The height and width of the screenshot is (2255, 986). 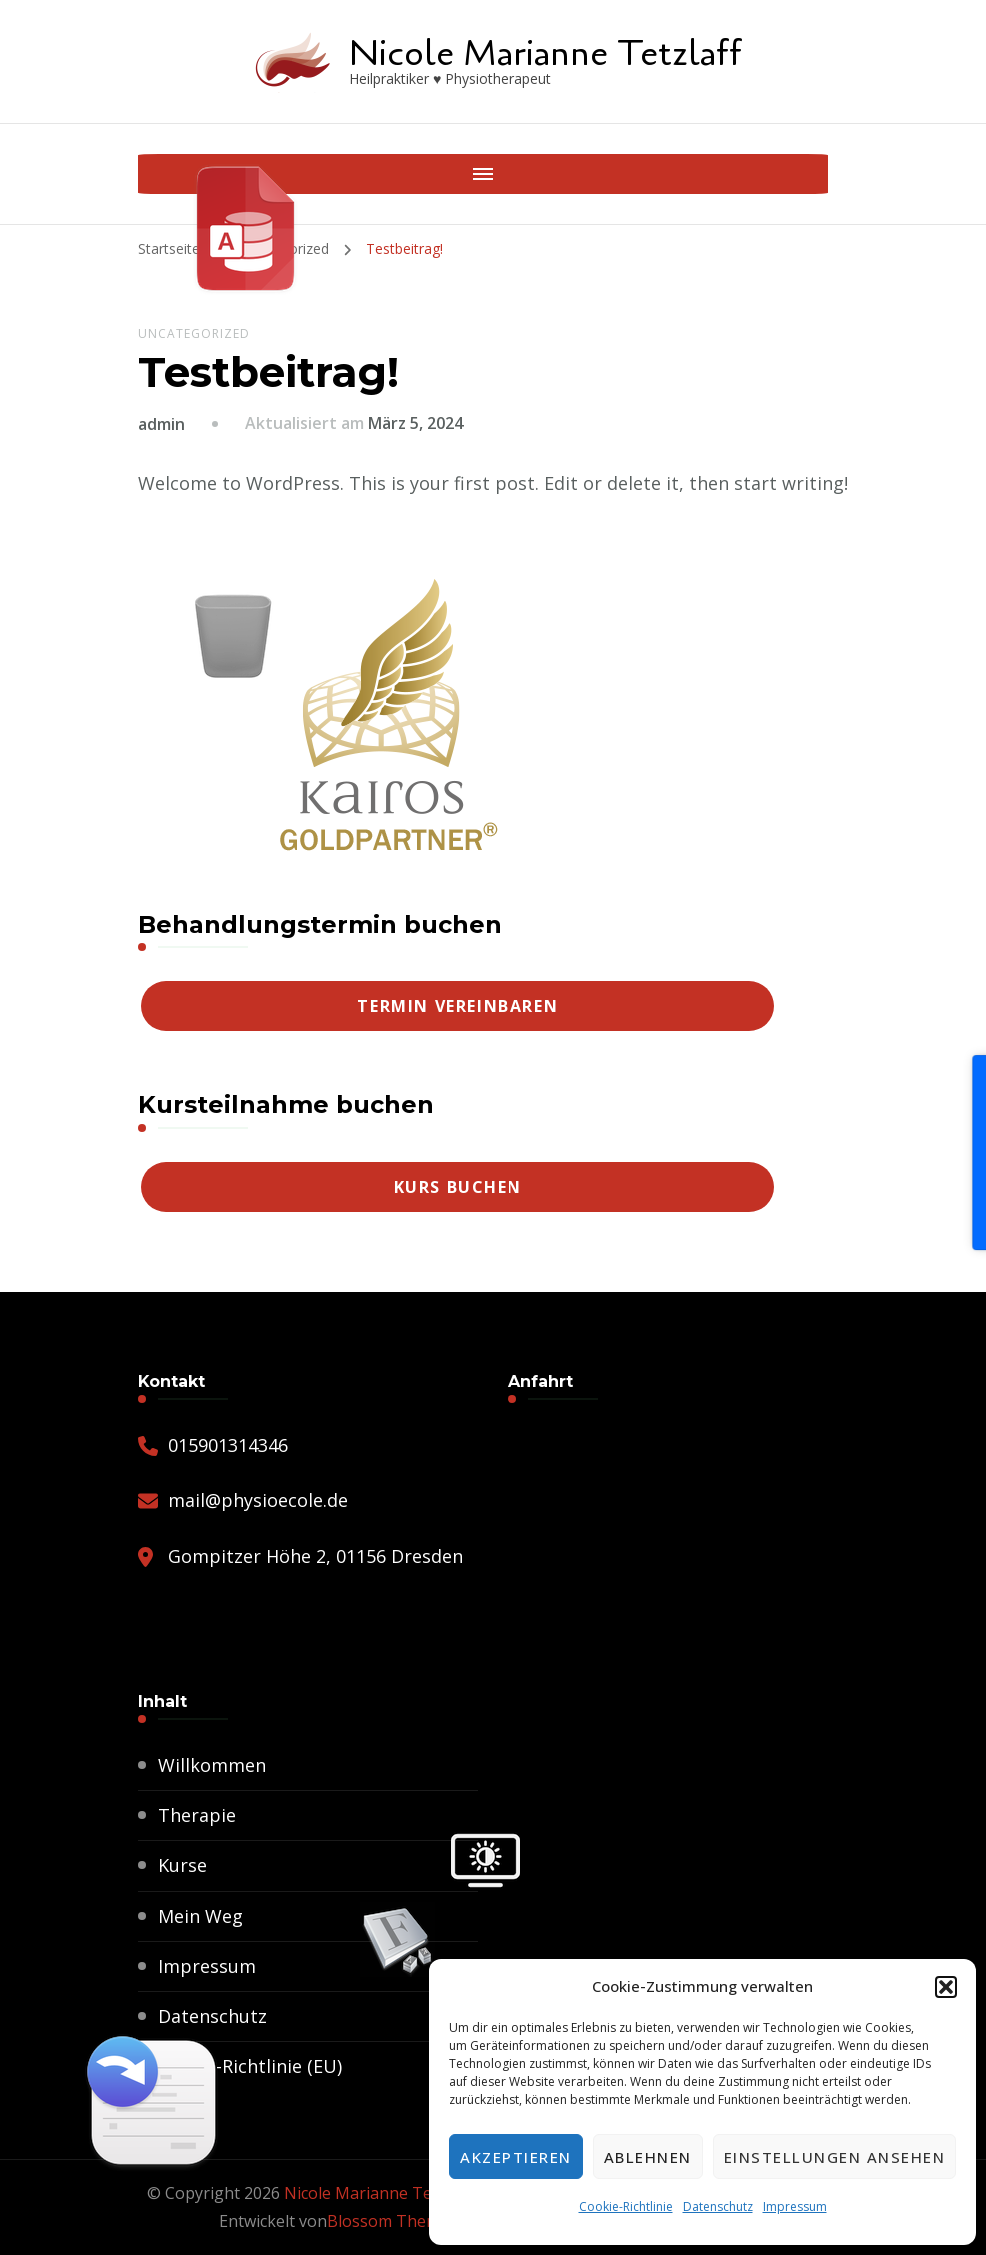 What do you see at coordinates (233, 635) in the screenshot?
I see `open the trash to view deleted items` at bounding box center [233, 635].